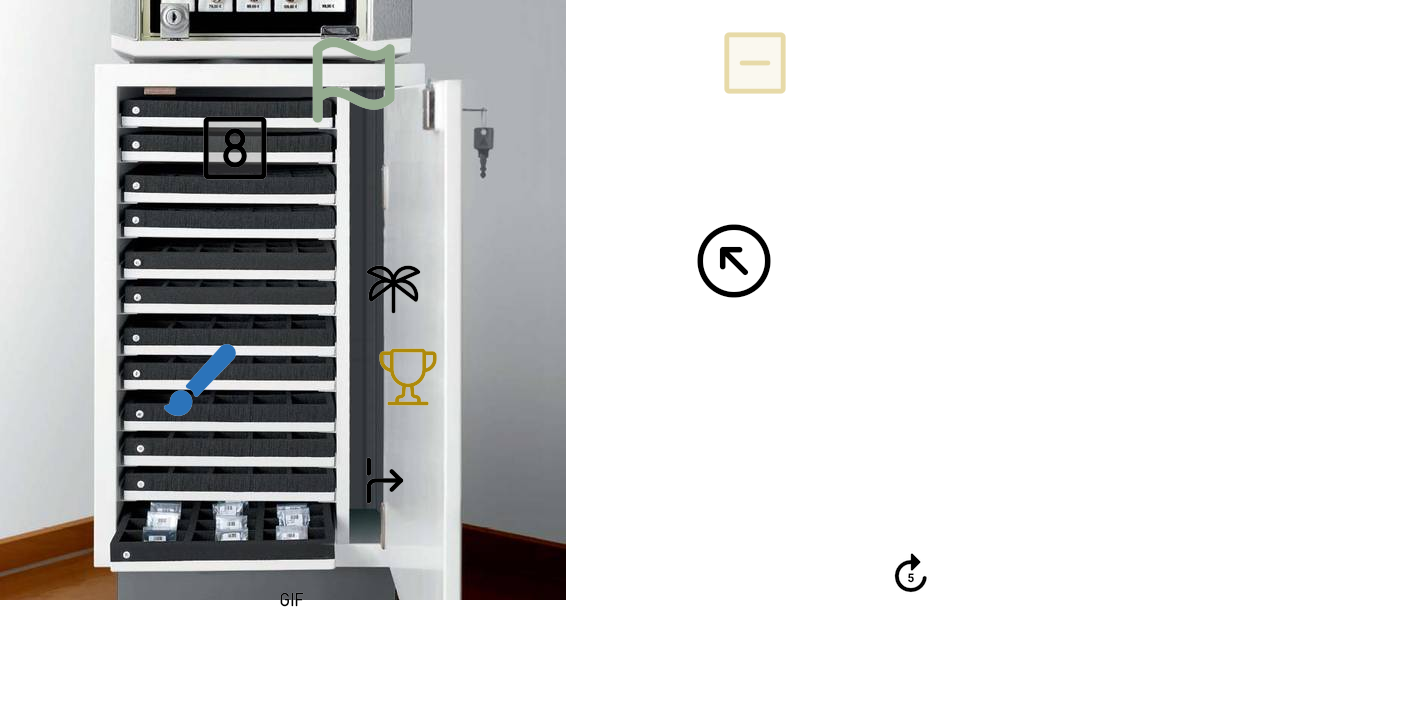 This screenshot has height=720, width=1414. What do you see at coordinates (350, 78) in the screenshot?
I see `flag or mark an item for follow-up` at bounding box center [350, 78].